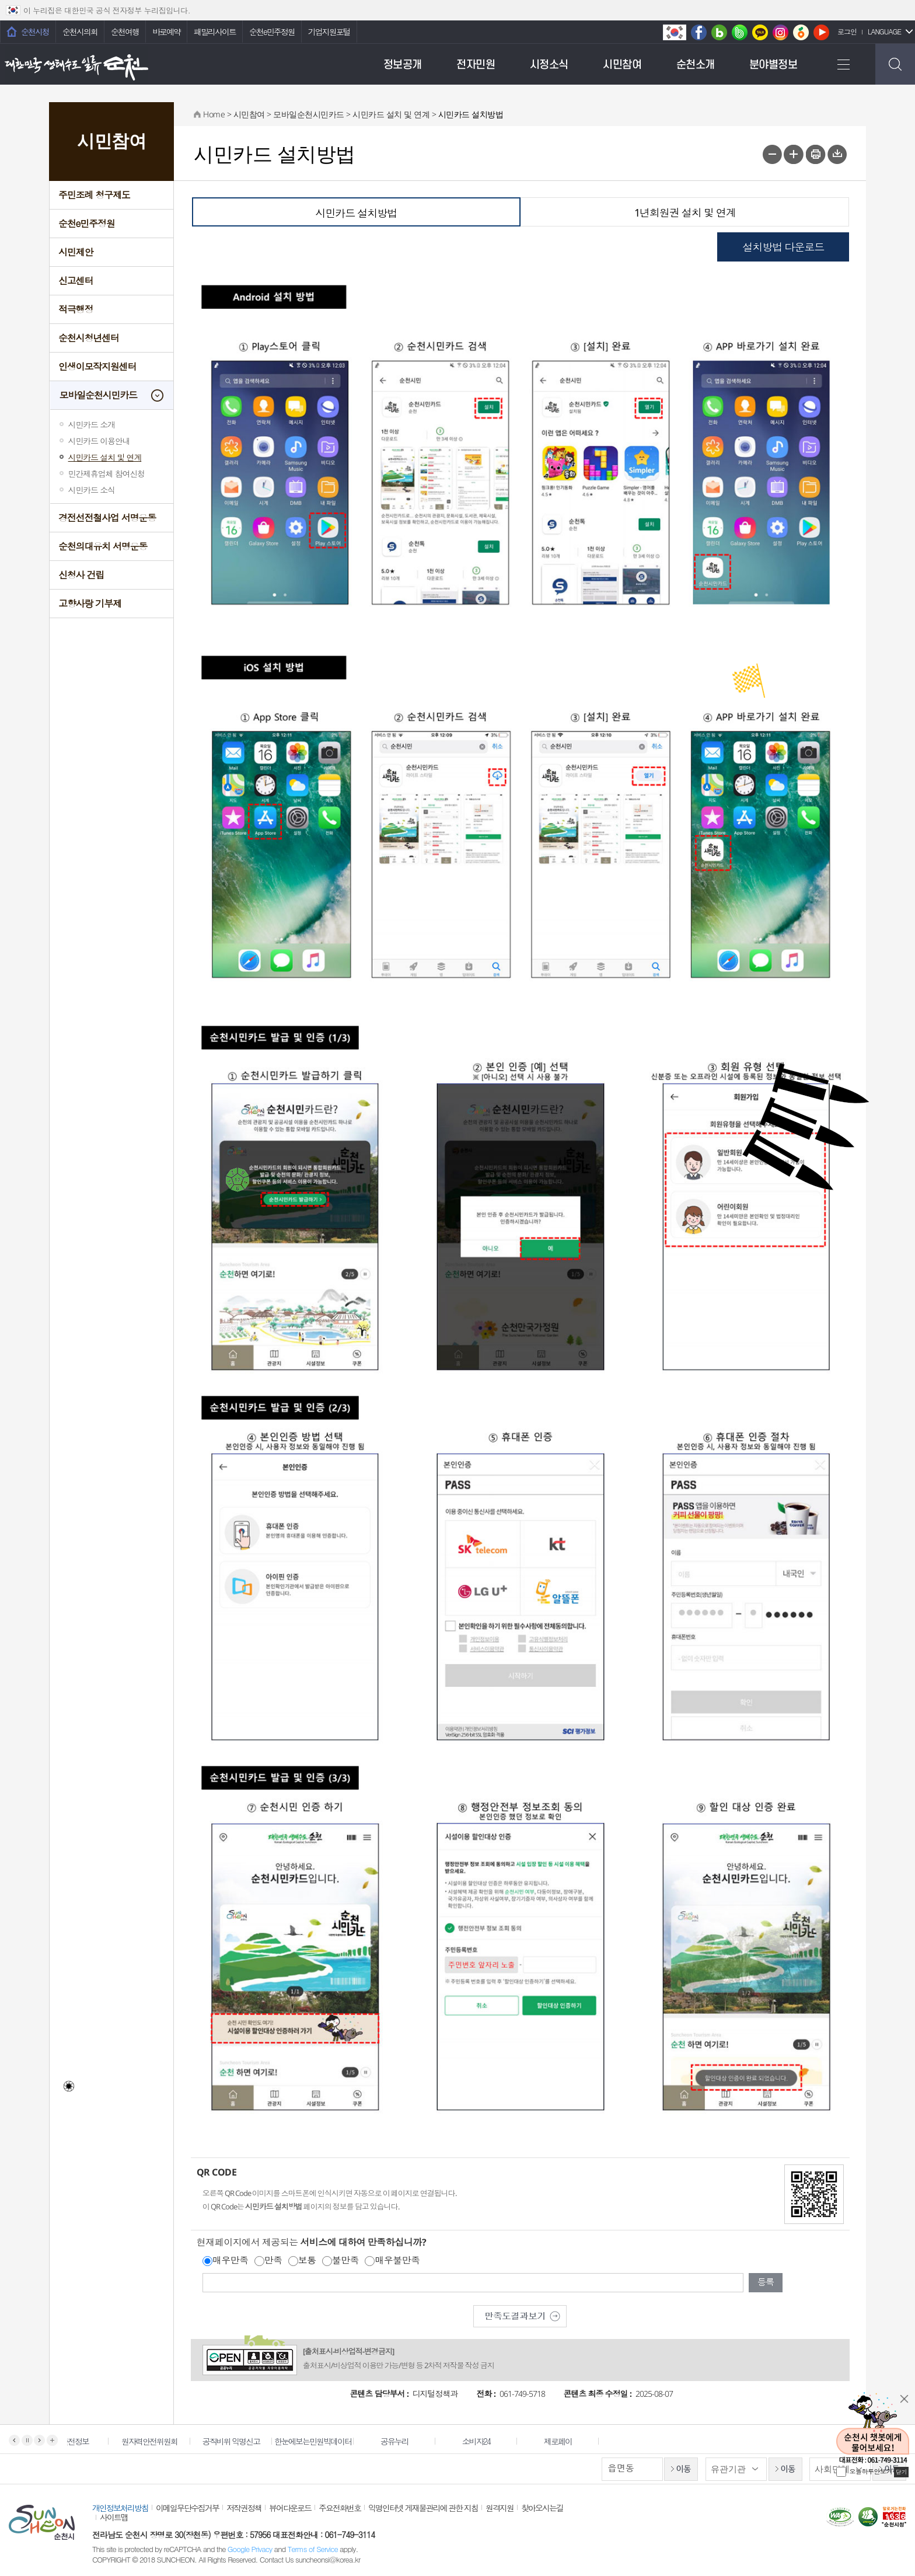 The image size is (915, 2576). I want to click on ammunition or bullet inventory indicator, so click(805, 1127).